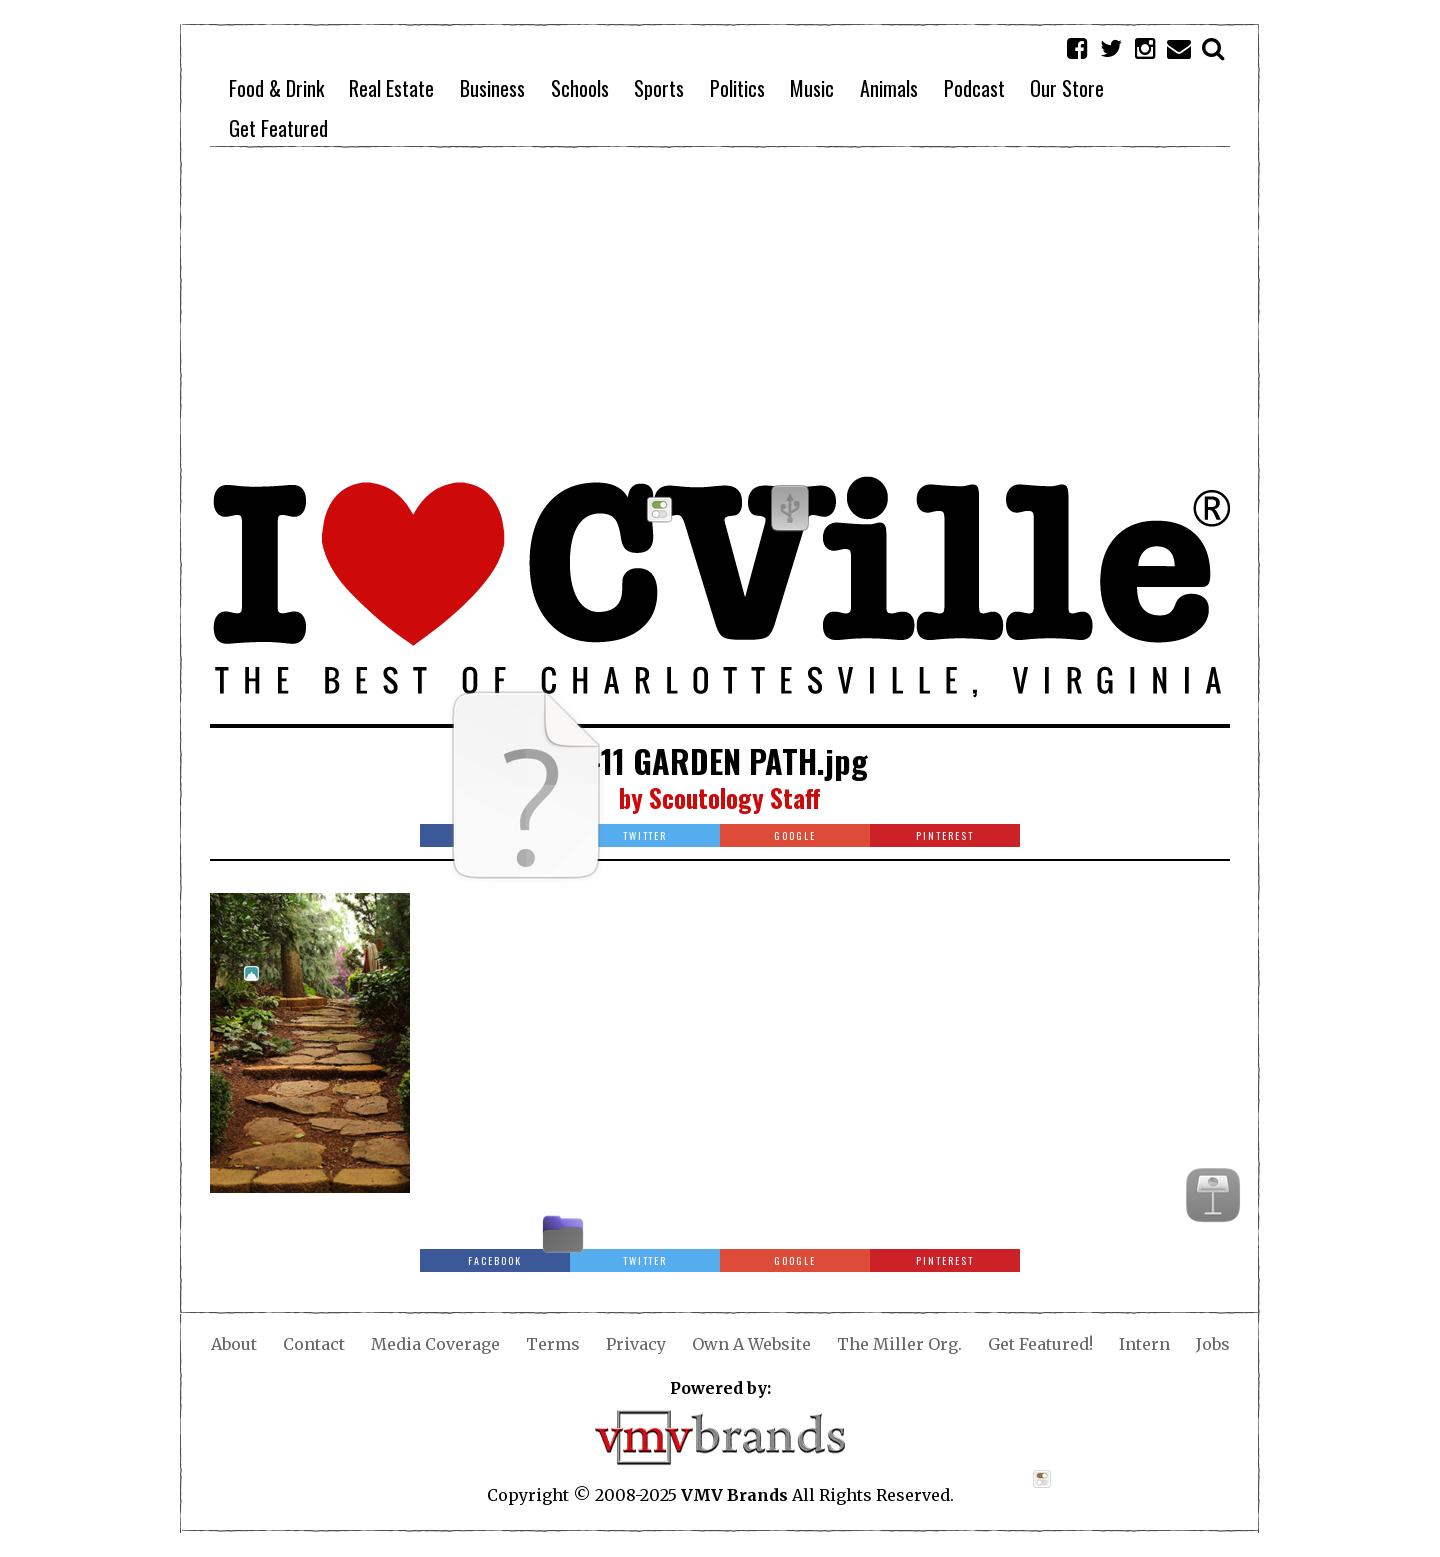 Image resolution: width=1440 pixels, height=1557 pixels. I want to click on open system settings or preferences, so click(1042, 1479).